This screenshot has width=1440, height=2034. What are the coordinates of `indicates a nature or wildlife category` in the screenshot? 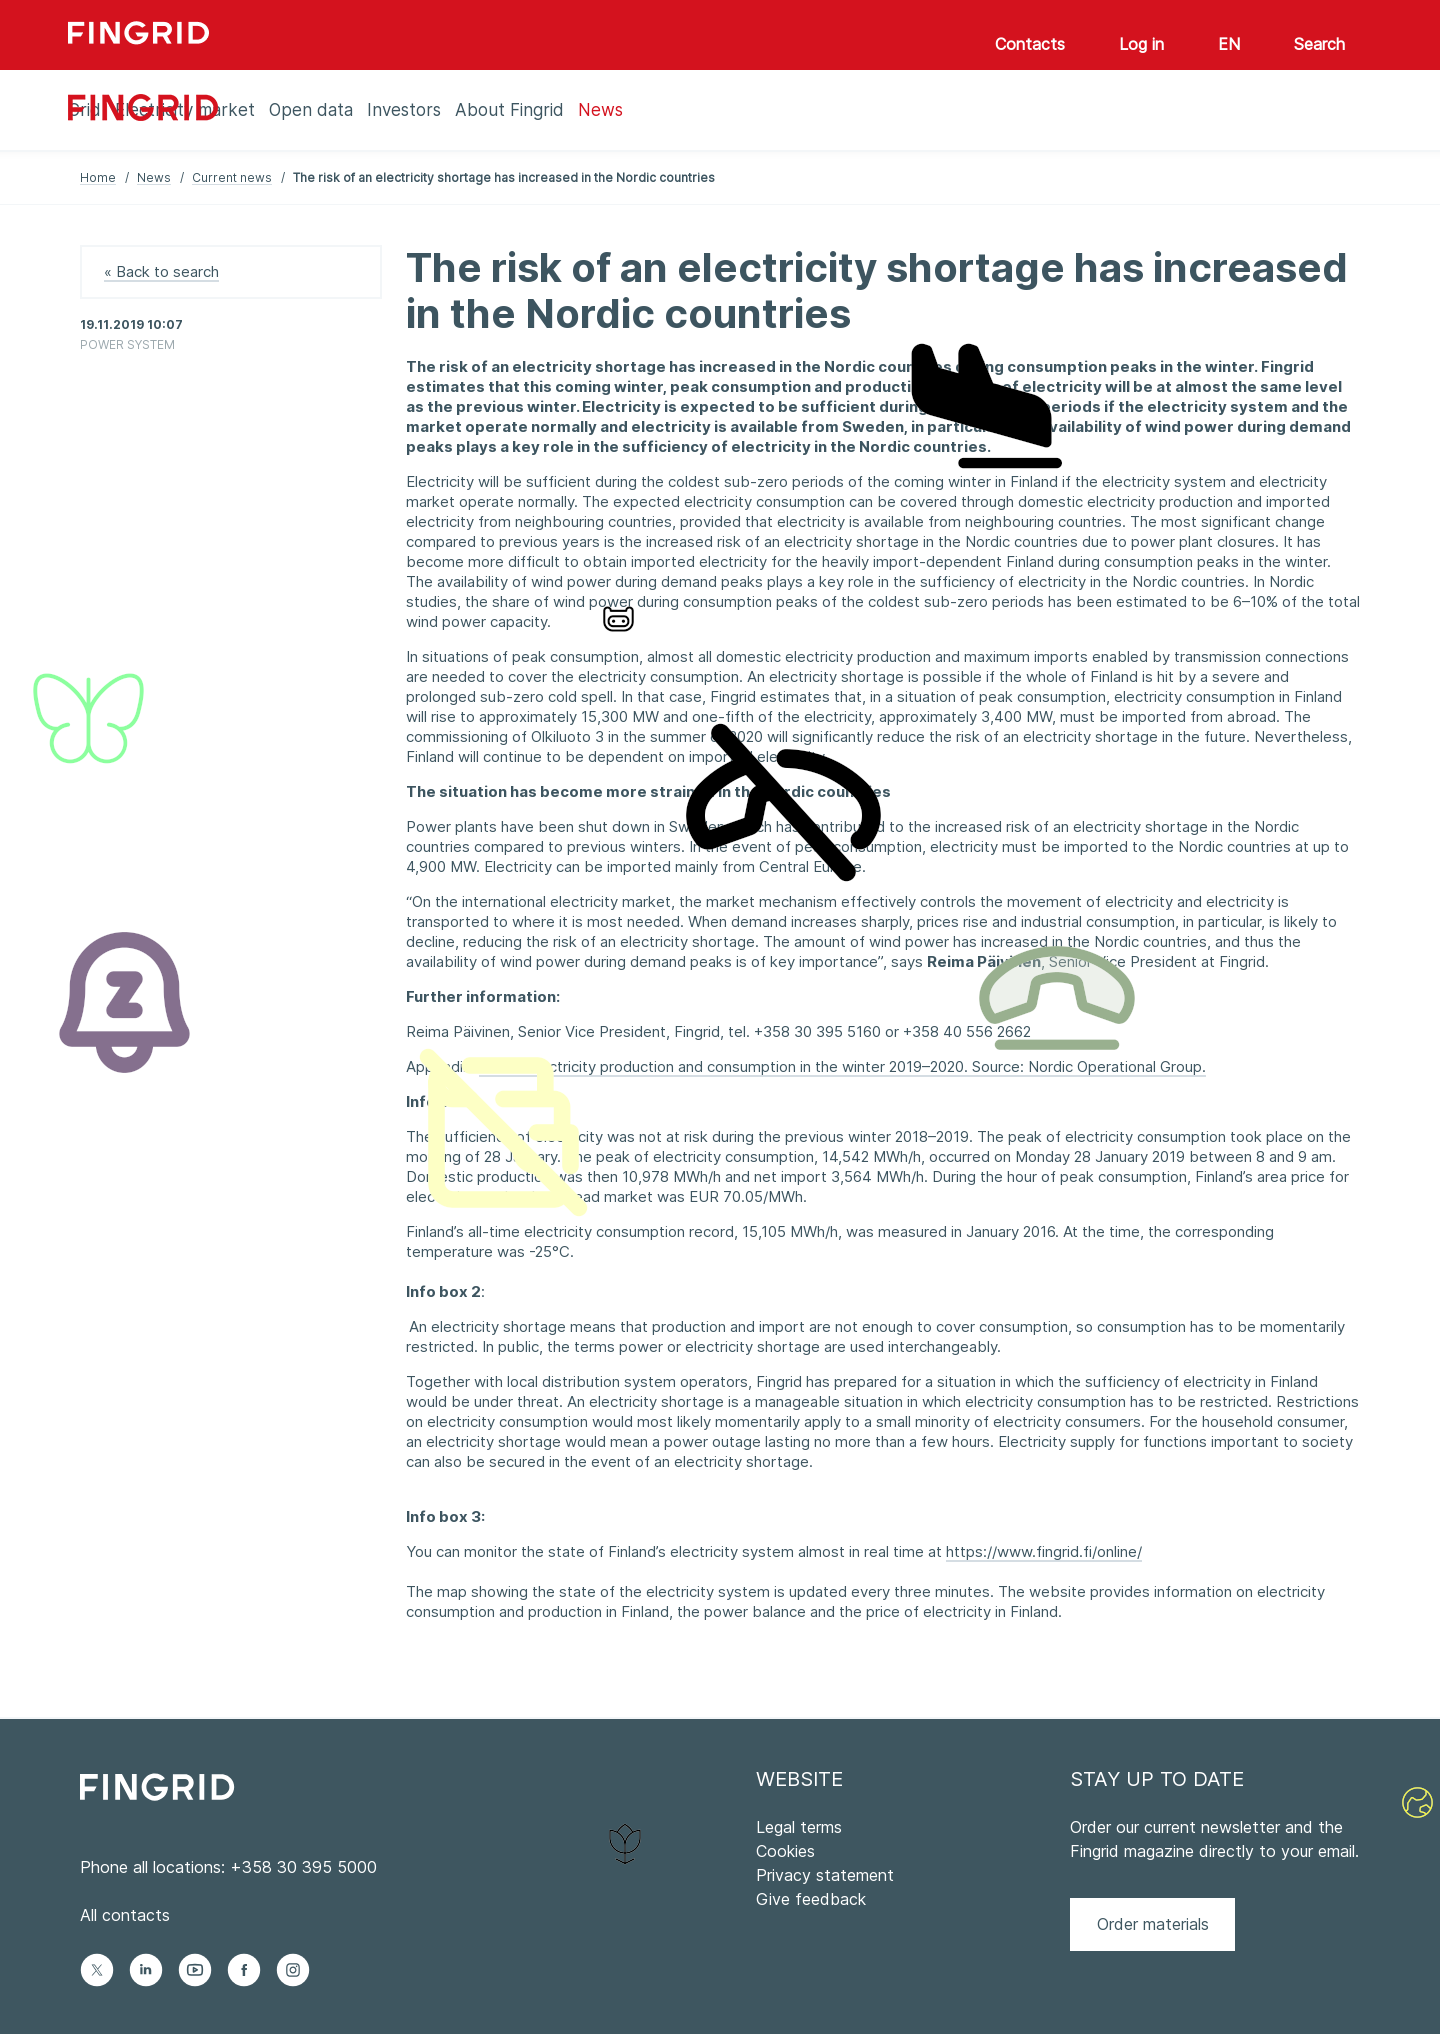 It's located at (88, 716).